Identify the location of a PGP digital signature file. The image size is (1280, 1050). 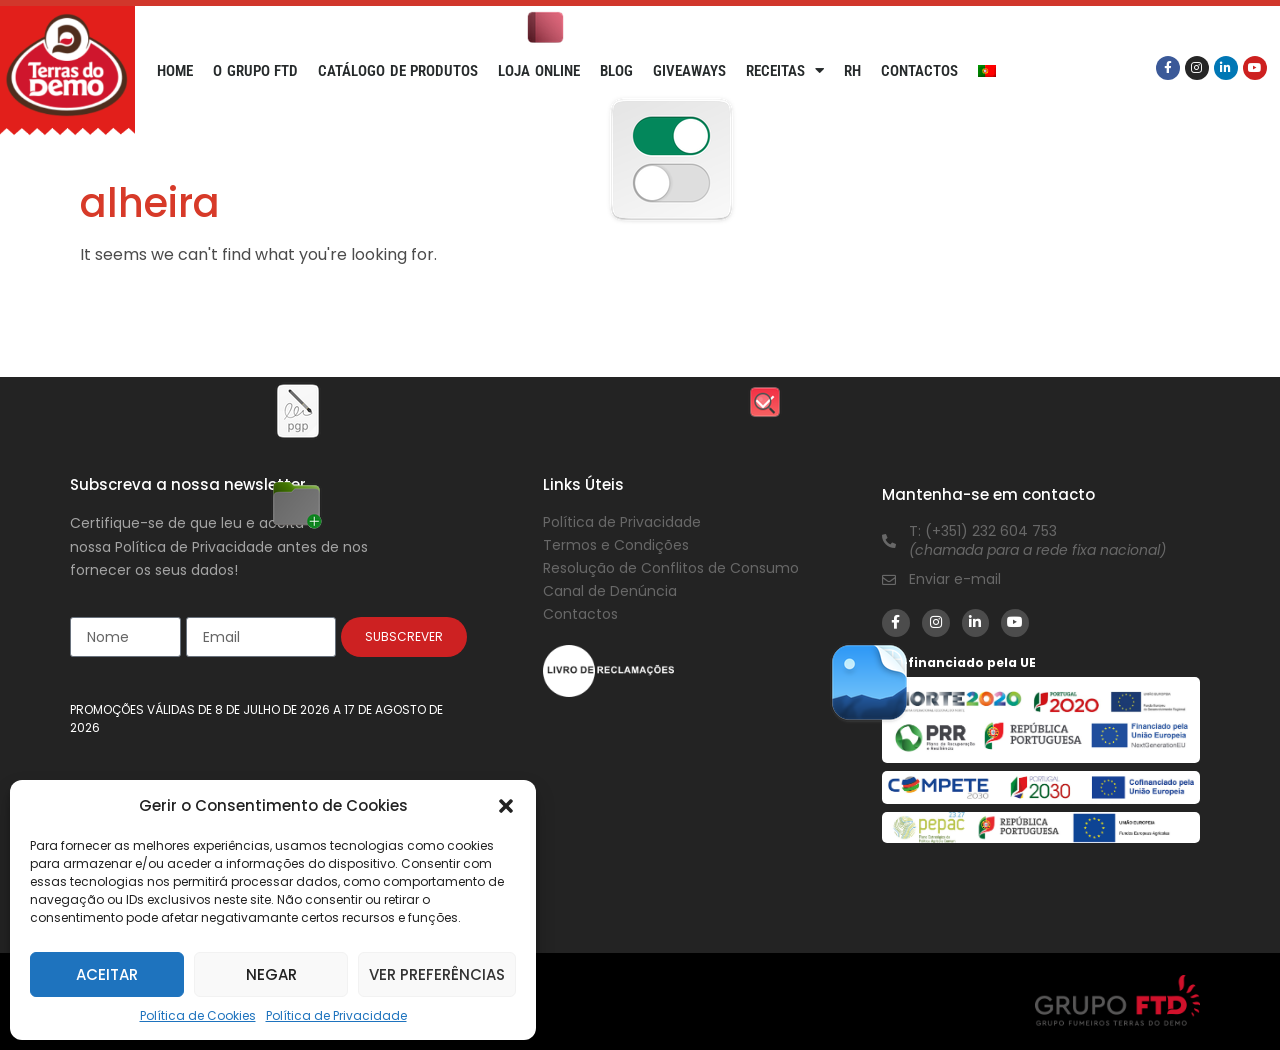
(298, 411).